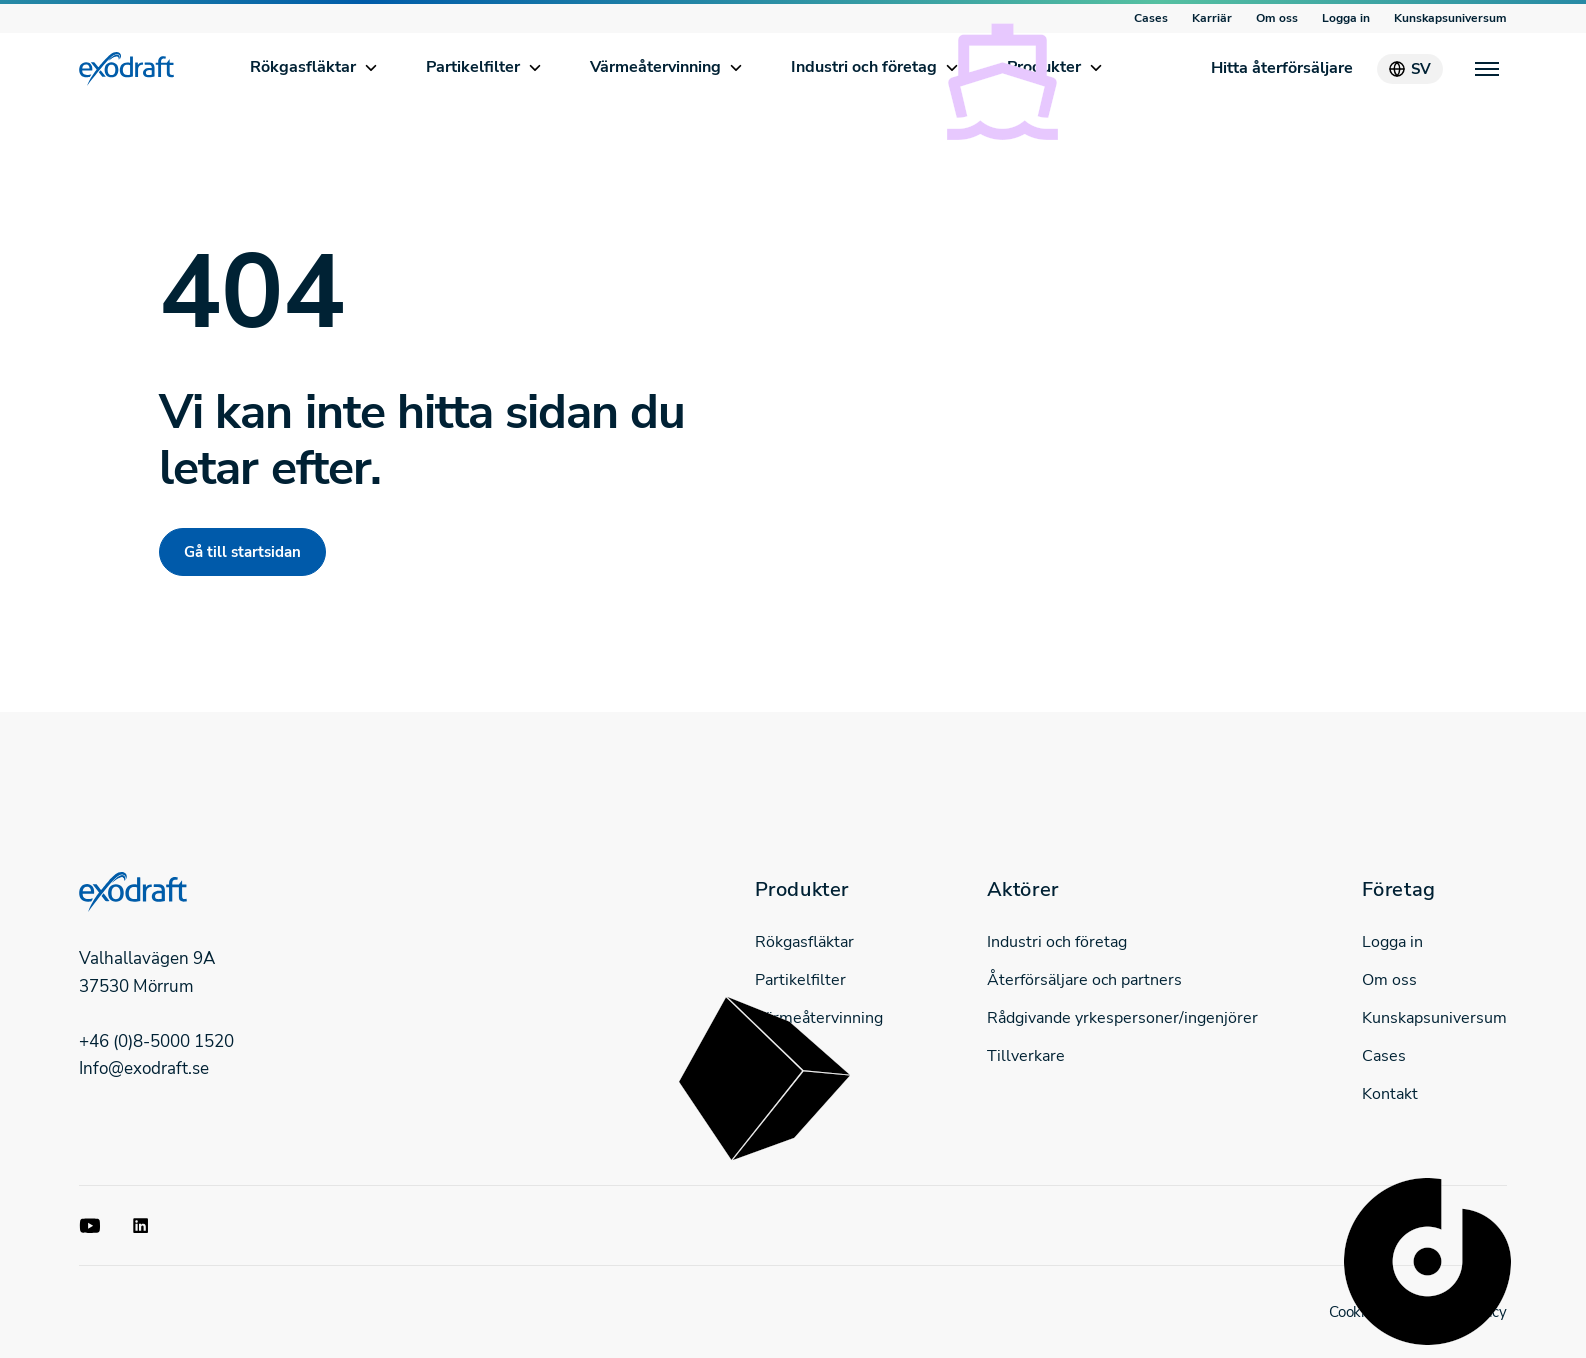 The image size is (1586, 1358). What do you see at coordinates (1002, 84) in the screenshot?
I see `select ship or boat transportation` at bounding box center [1002, 84].